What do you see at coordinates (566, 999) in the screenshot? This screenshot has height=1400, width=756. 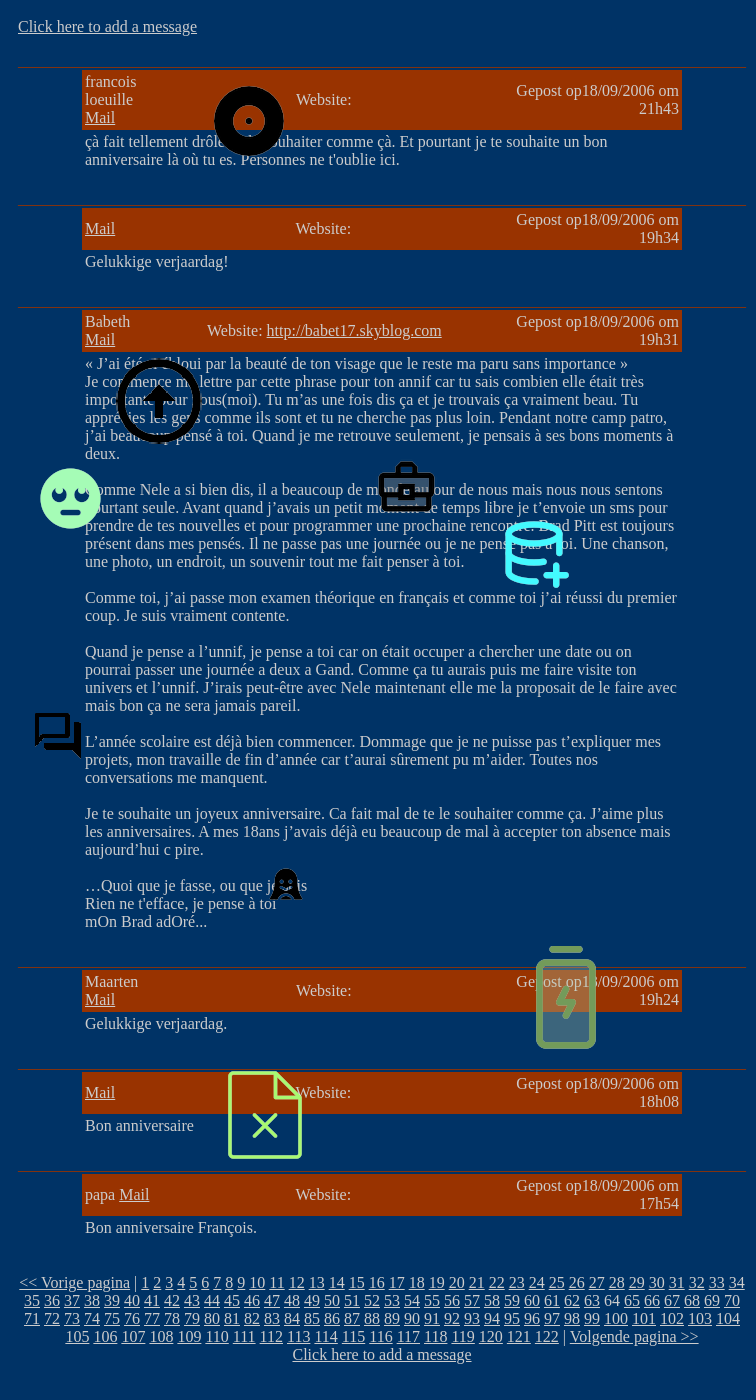 I see `indicates device is currently charging` at bounding box center [566, 999].